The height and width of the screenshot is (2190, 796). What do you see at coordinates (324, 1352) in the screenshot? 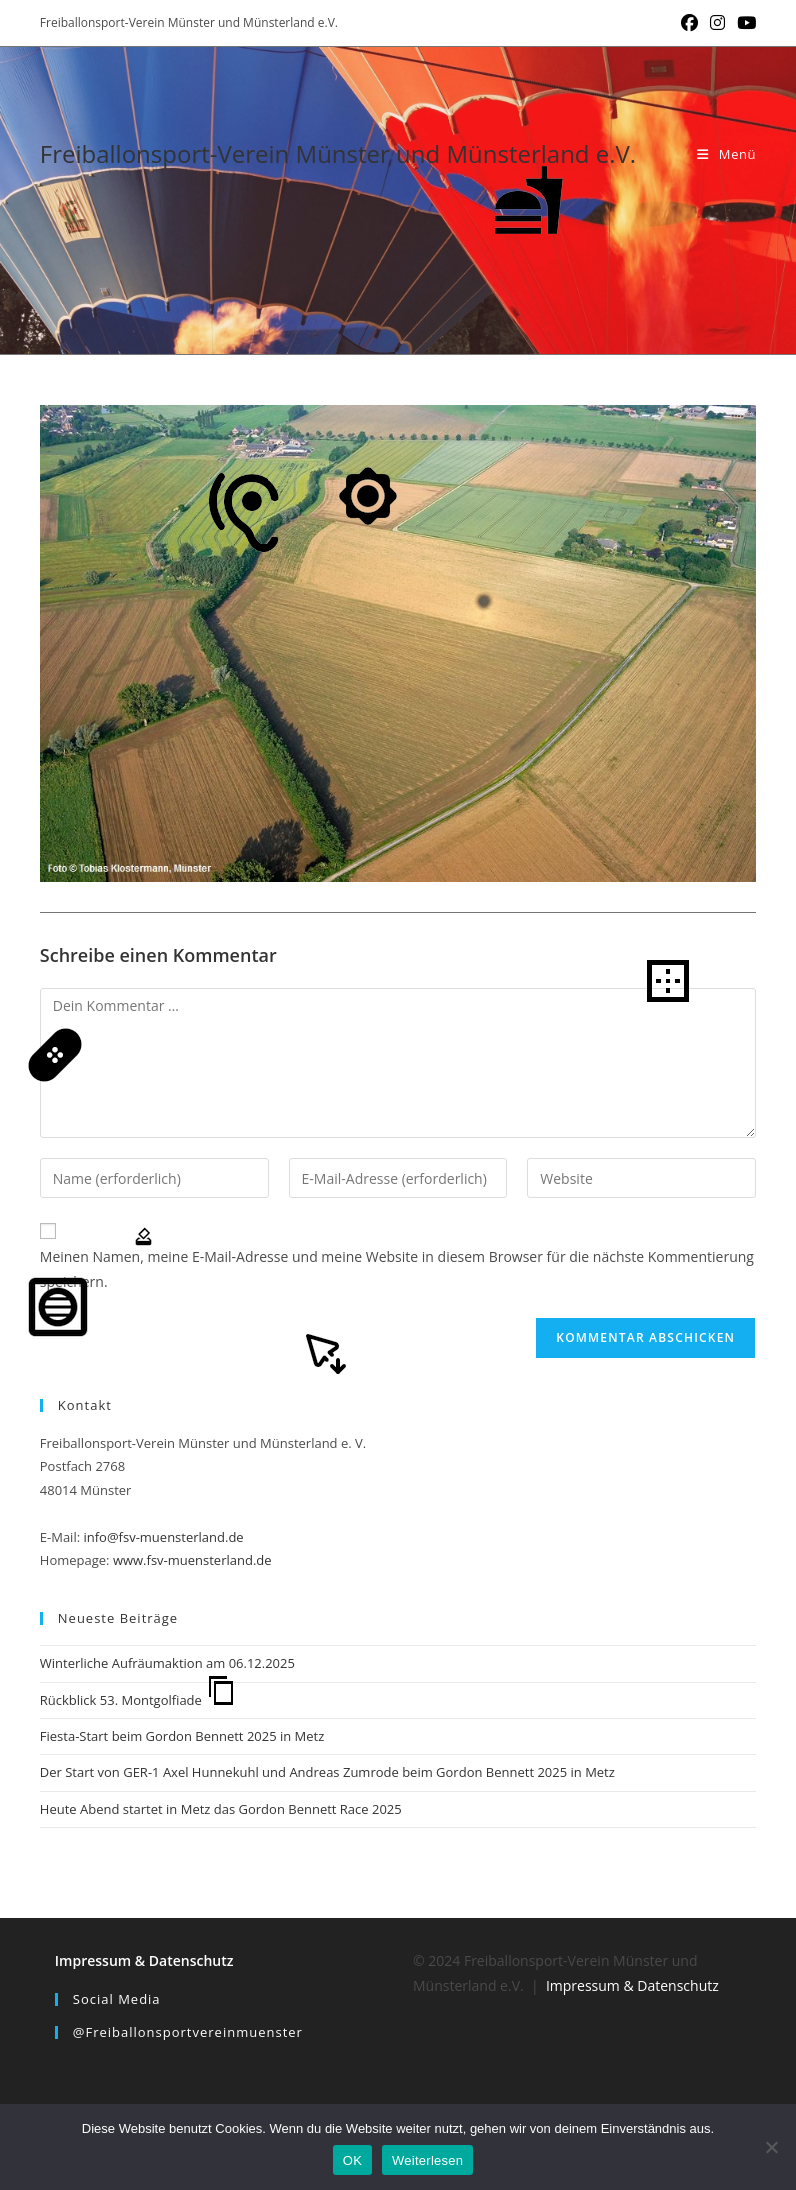
I see `scroll or navigate downward` at bounding box center [324, 1352].